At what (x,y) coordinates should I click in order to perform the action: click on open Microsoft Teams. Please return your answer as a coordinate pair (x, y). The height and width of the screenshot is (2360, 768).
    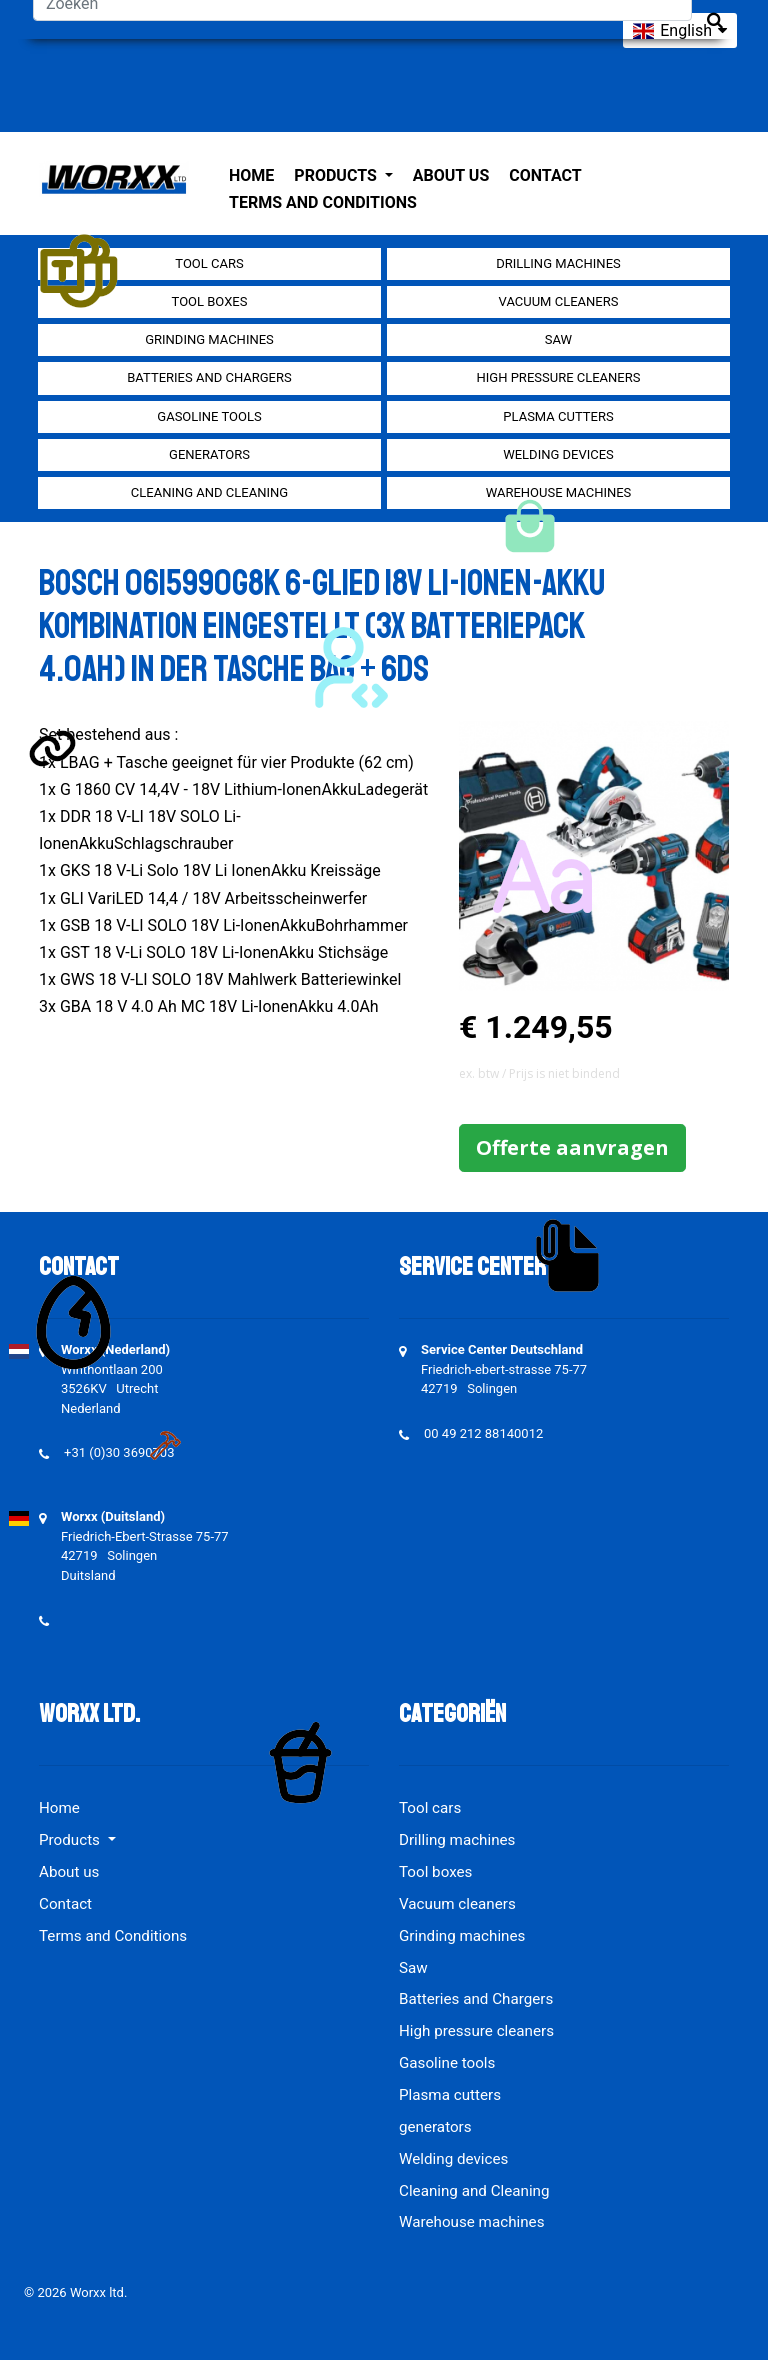
    Looking at the image, I should click on (77, 271).